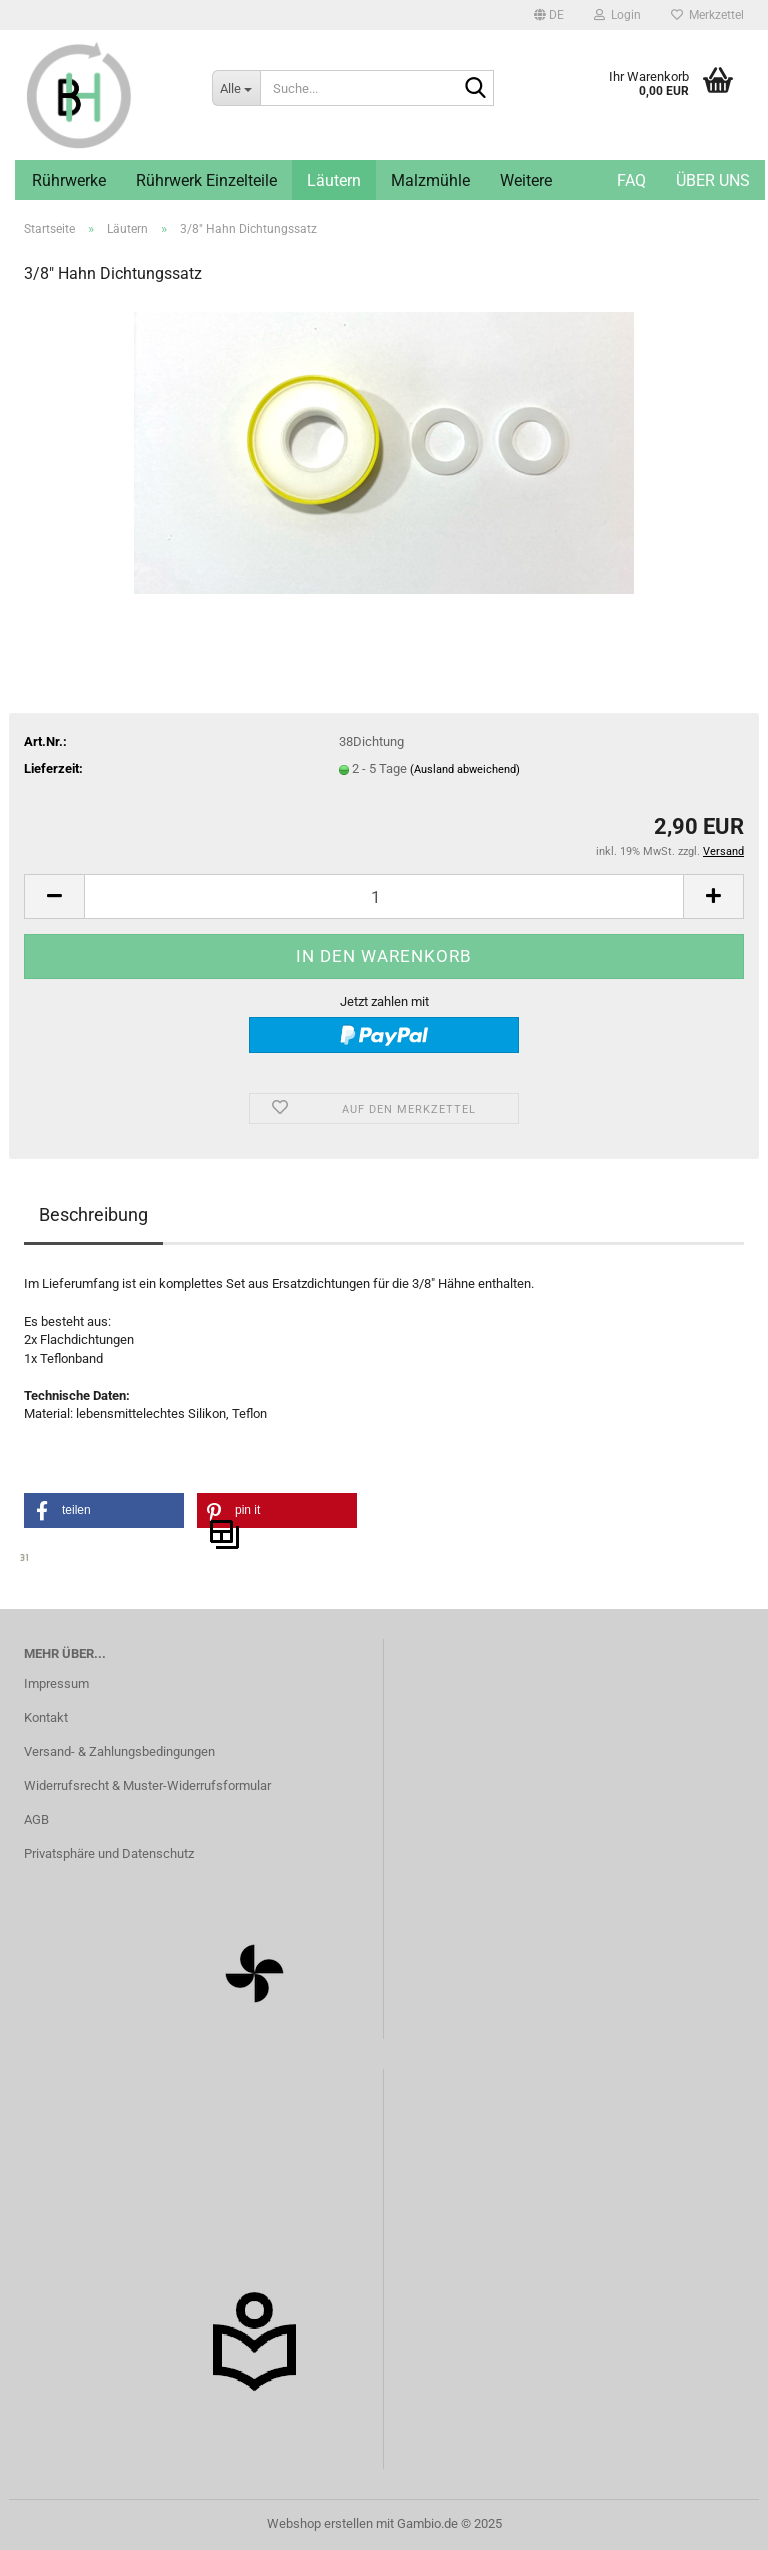 The height and width of the screenshot is (2550, 768). I want to click on create a backup copy of table data, so click(224, 1534).